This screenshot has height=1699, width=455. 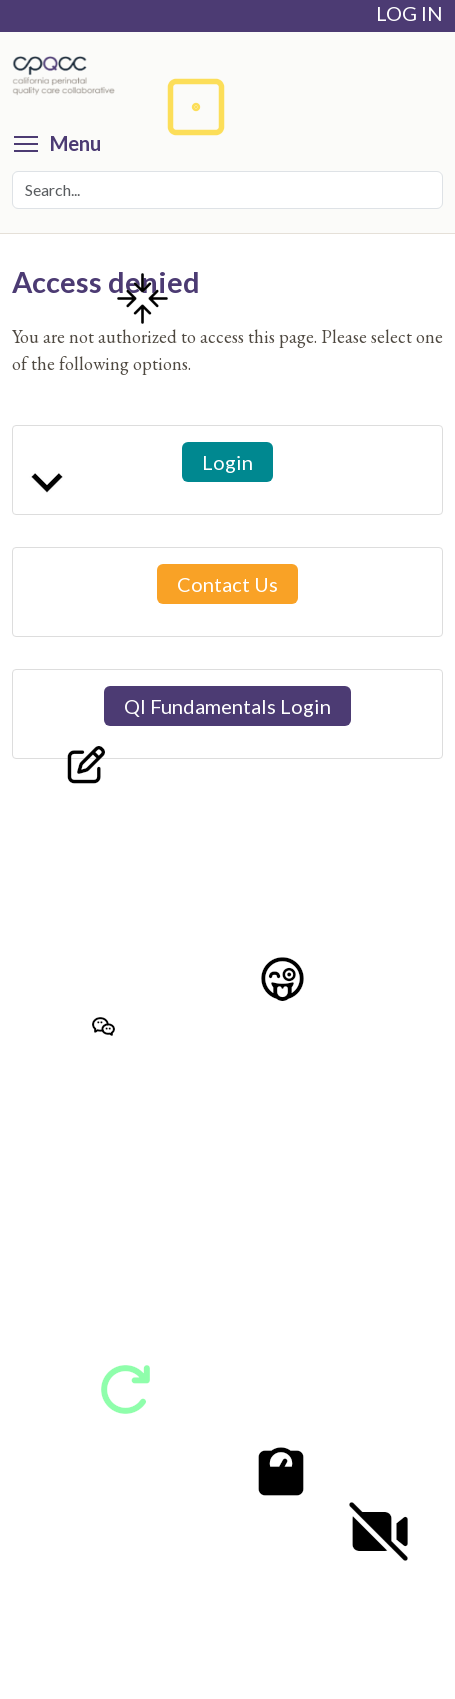 What do you see at coordinates (86, 764) in the screenshot?
I see `edit this item` at bounding box center [86, 764].